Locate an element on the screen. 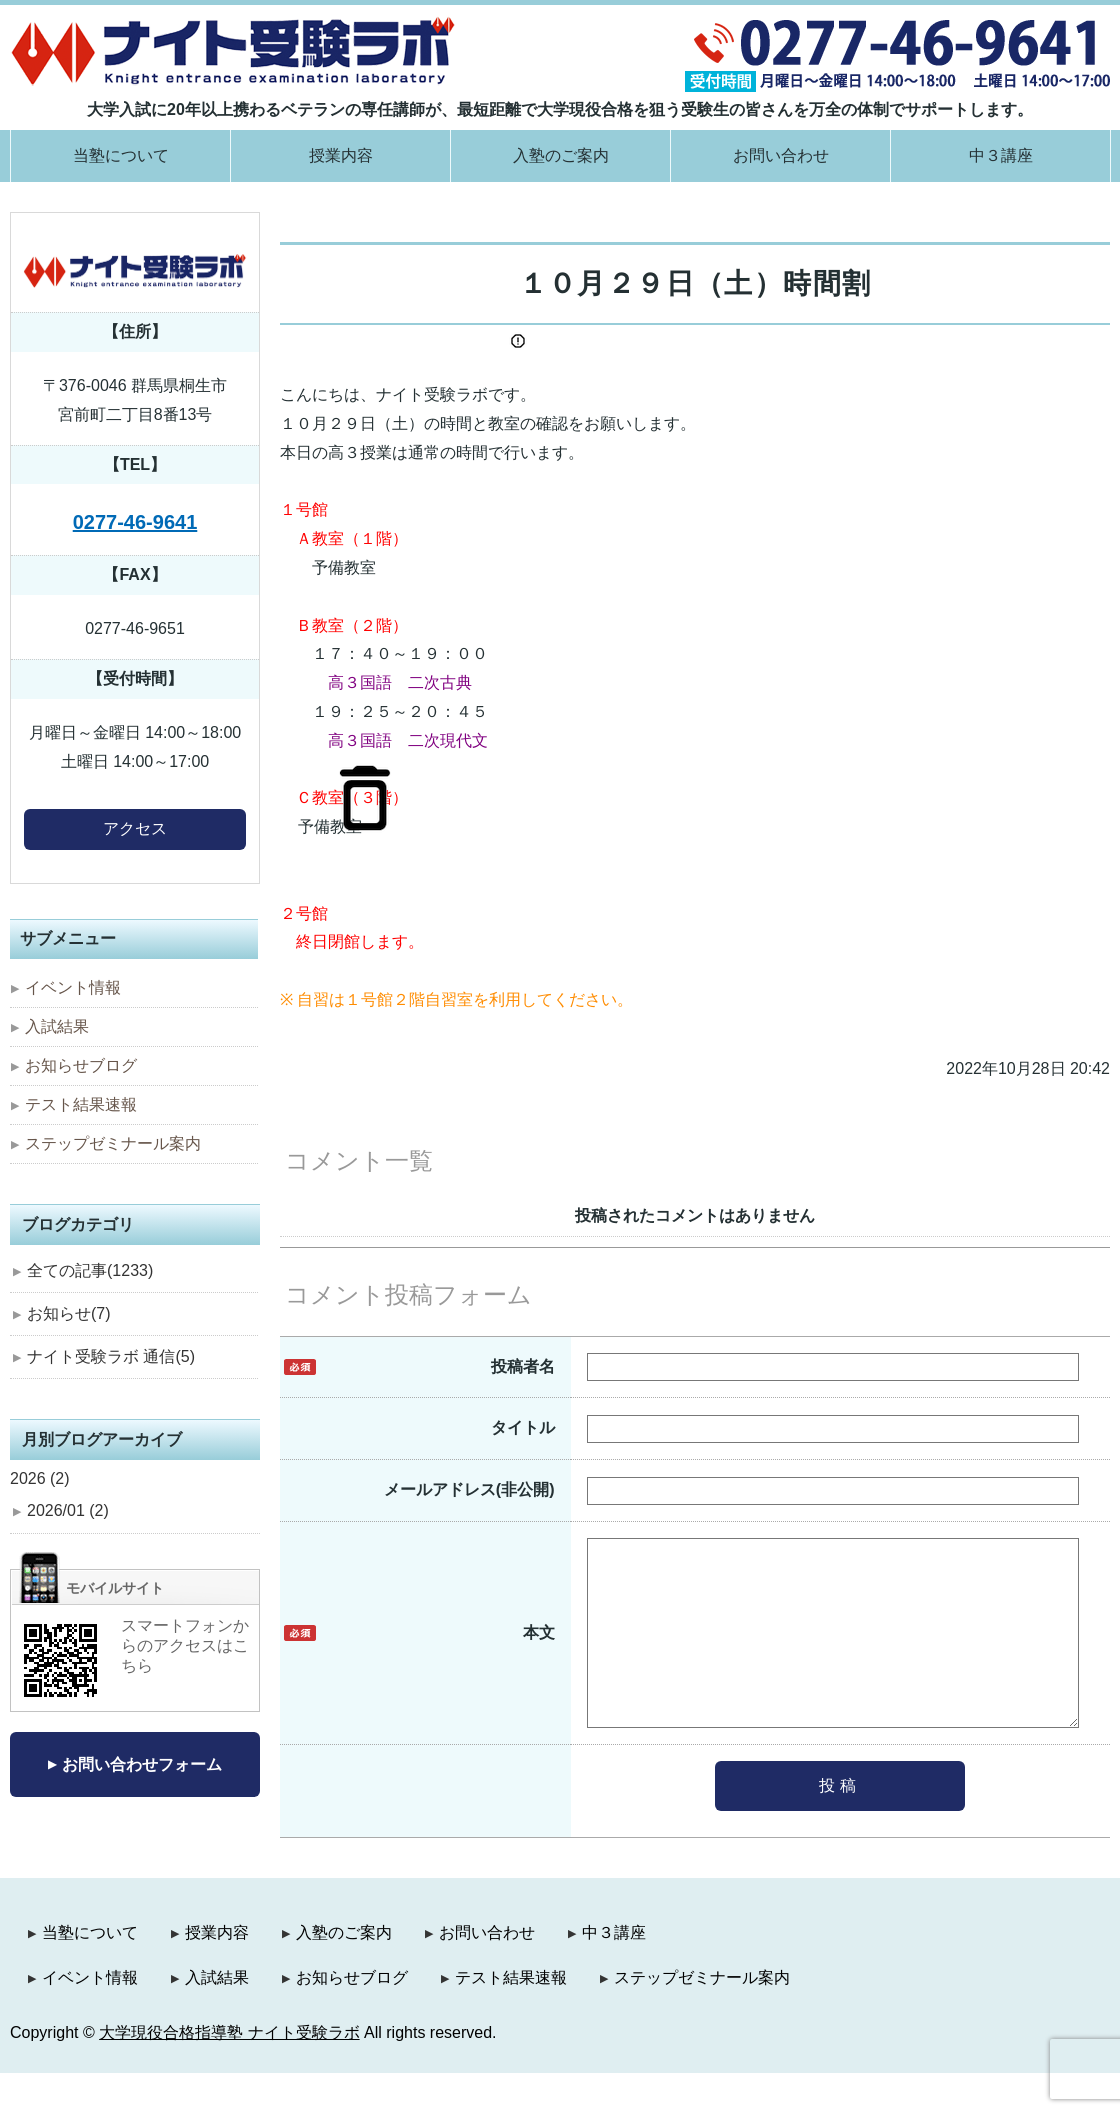  delete an item is located at coordinates (365, 798).